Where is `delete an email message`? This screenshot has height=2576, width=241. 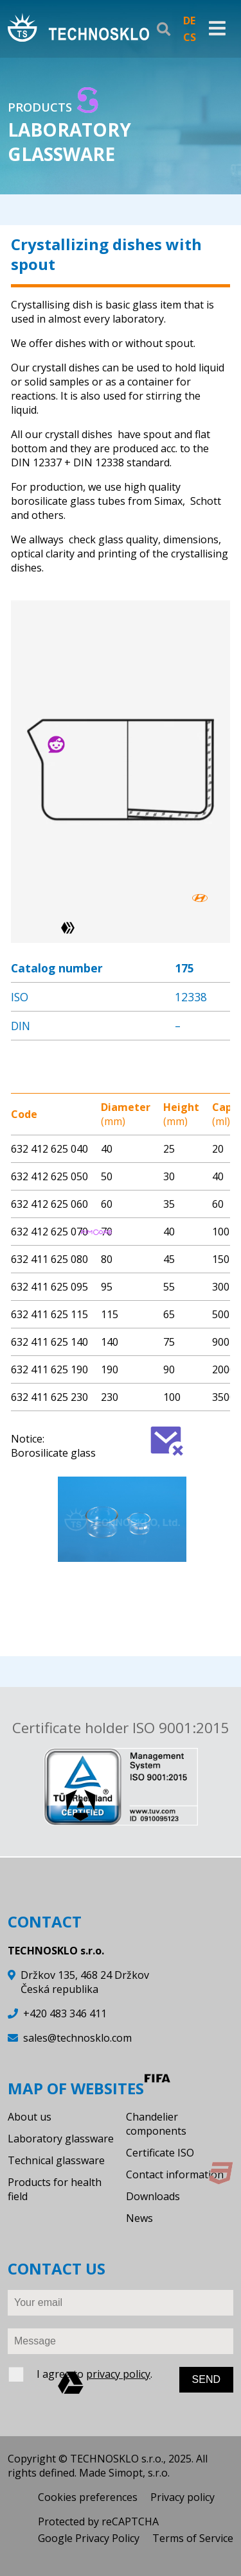 delete an email message is located at coordinates (166, 1440).